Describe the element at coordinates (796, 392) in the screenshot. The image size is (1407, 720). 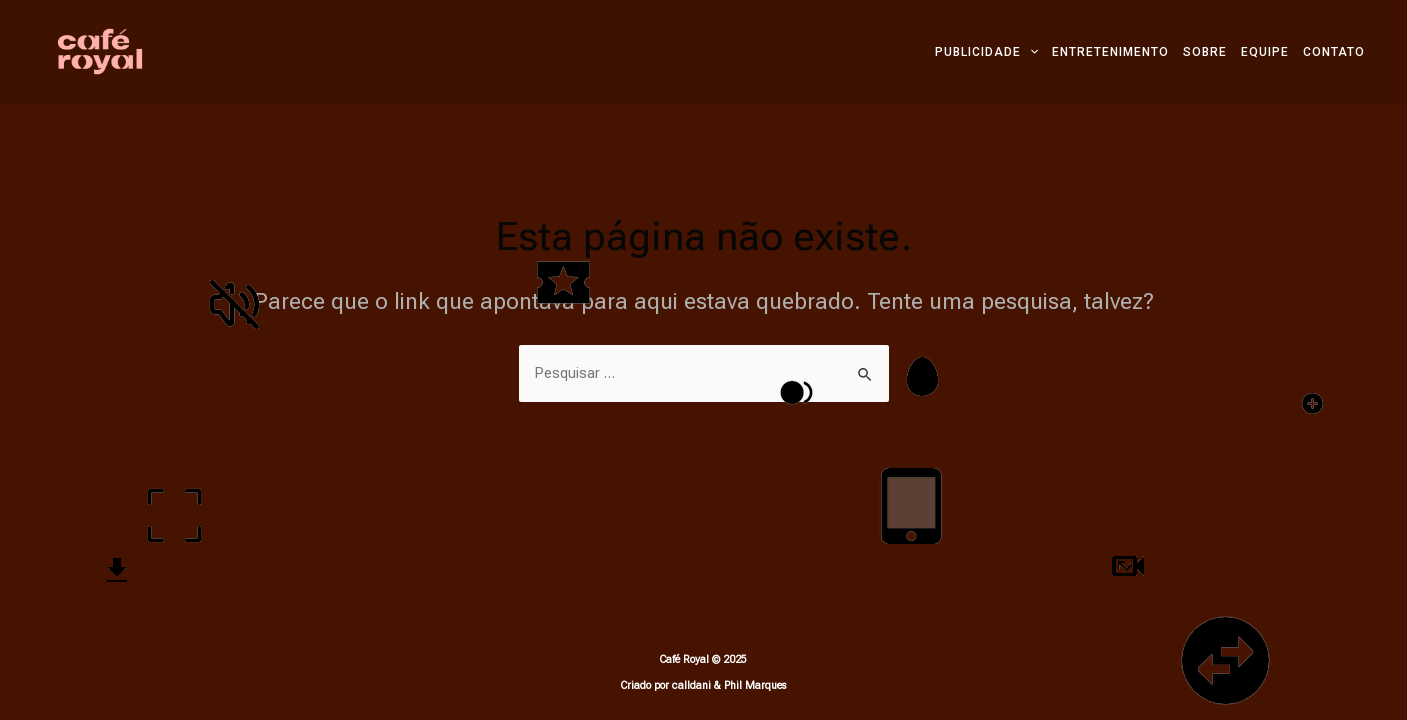
I see `indicates active recording or live broadcast` at that location.